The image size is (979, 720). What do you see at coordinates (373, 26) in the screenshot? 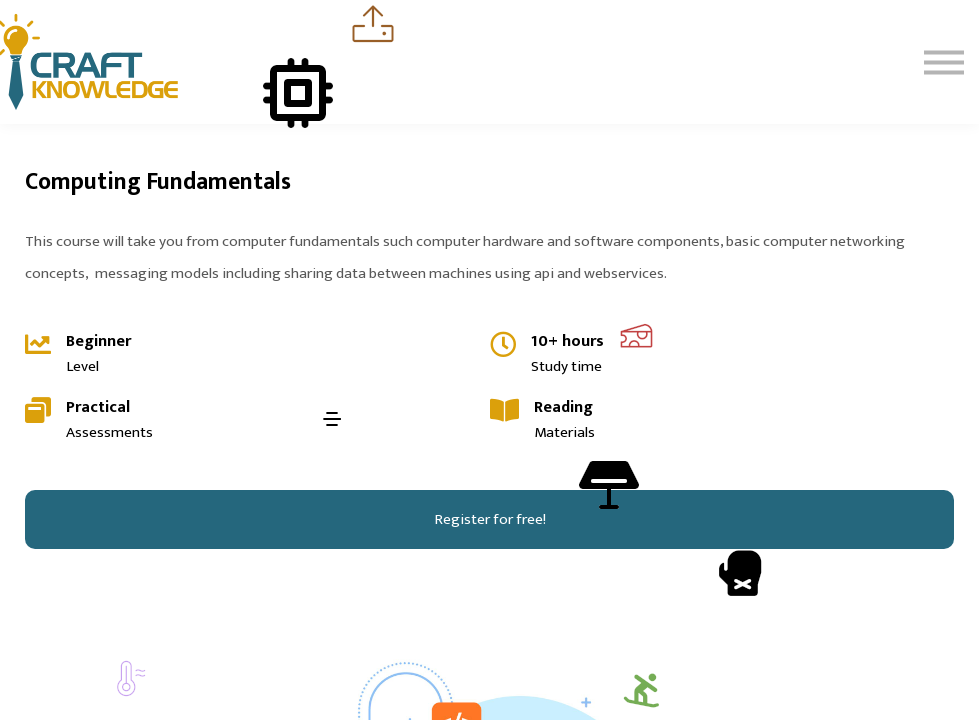
I see `upload a file or document` at bounding box center [373, 26].